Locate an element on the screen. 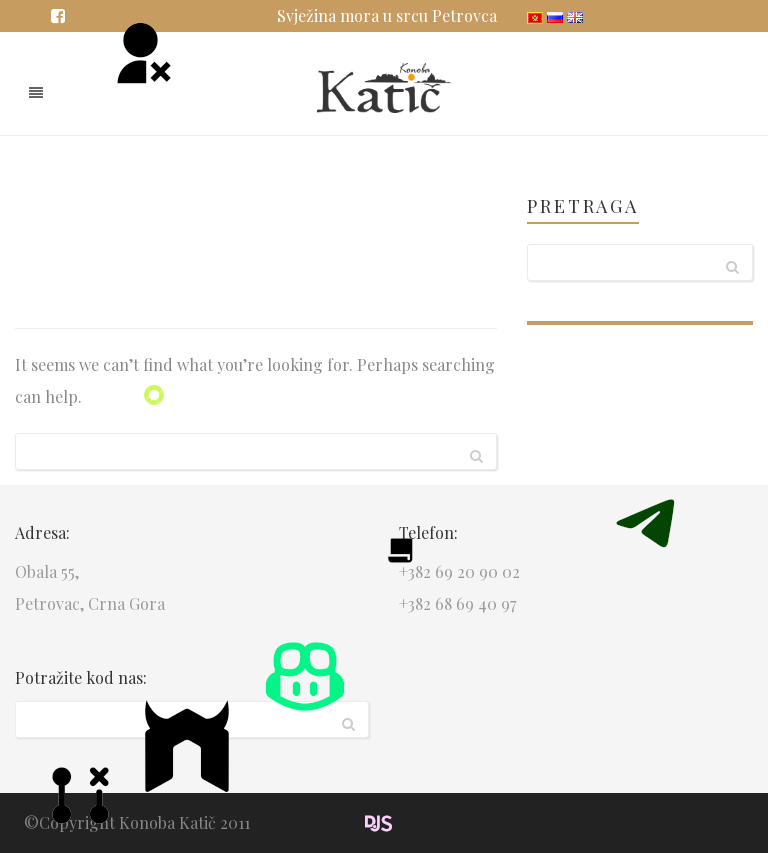 The width and height of the screenshot is (768, 853). unfollow a user is located at coordinates (140, 54).